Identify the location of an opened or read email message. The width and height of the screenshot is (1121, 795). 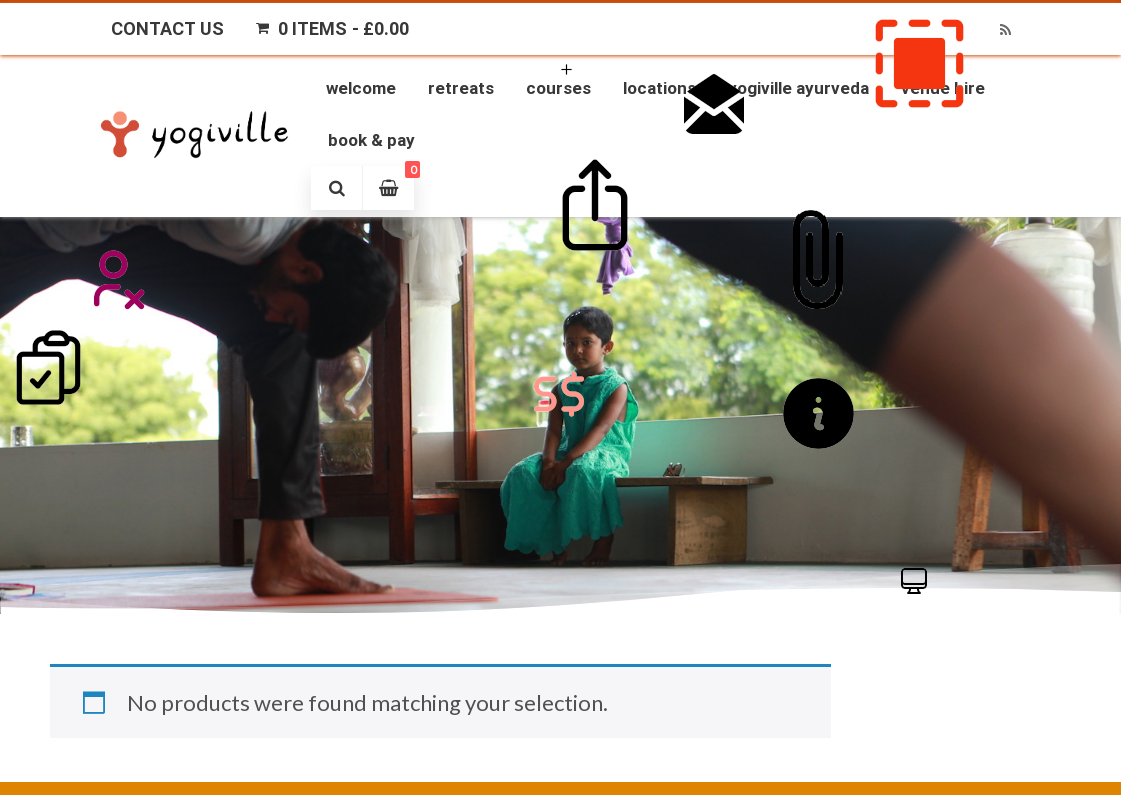
(714, 104).